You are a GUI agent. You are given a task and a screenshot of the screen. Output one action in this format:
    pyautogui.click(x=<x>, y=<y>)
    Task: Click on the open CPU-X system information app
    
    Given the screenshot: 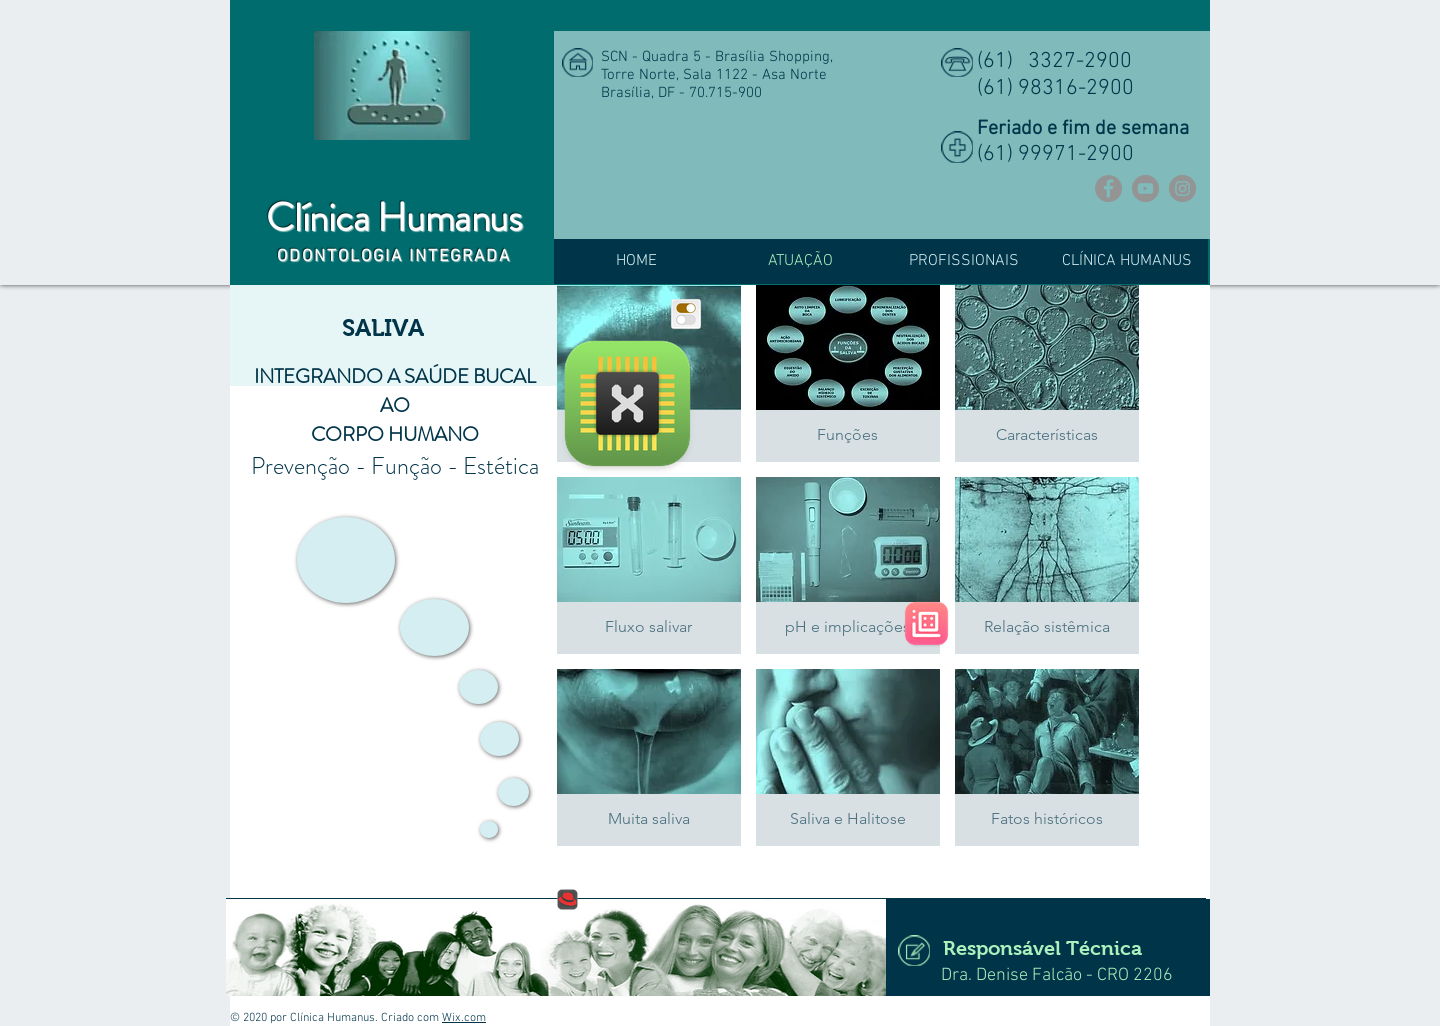 What is the action you would take?
    pyautogui.click(x=627, y=403)
    